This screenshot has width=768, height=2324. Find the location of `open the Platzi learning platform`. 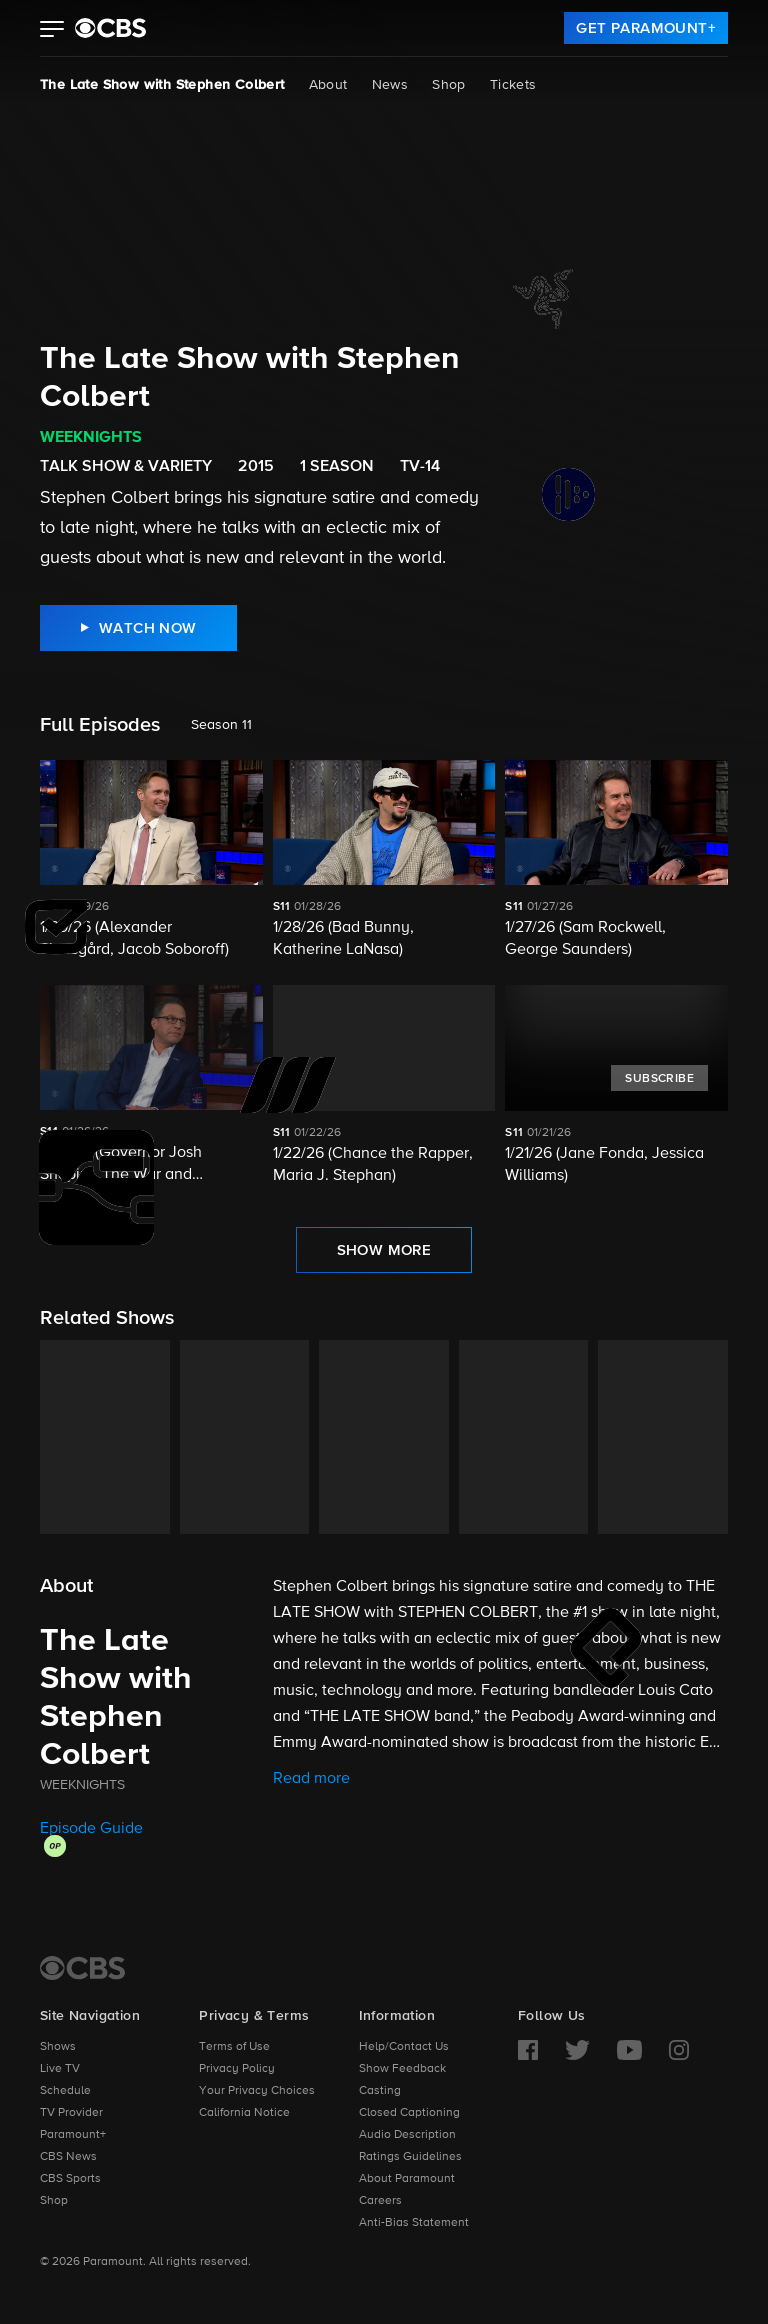

open the Platzi learning platform is located at coordinates (606, 1648).